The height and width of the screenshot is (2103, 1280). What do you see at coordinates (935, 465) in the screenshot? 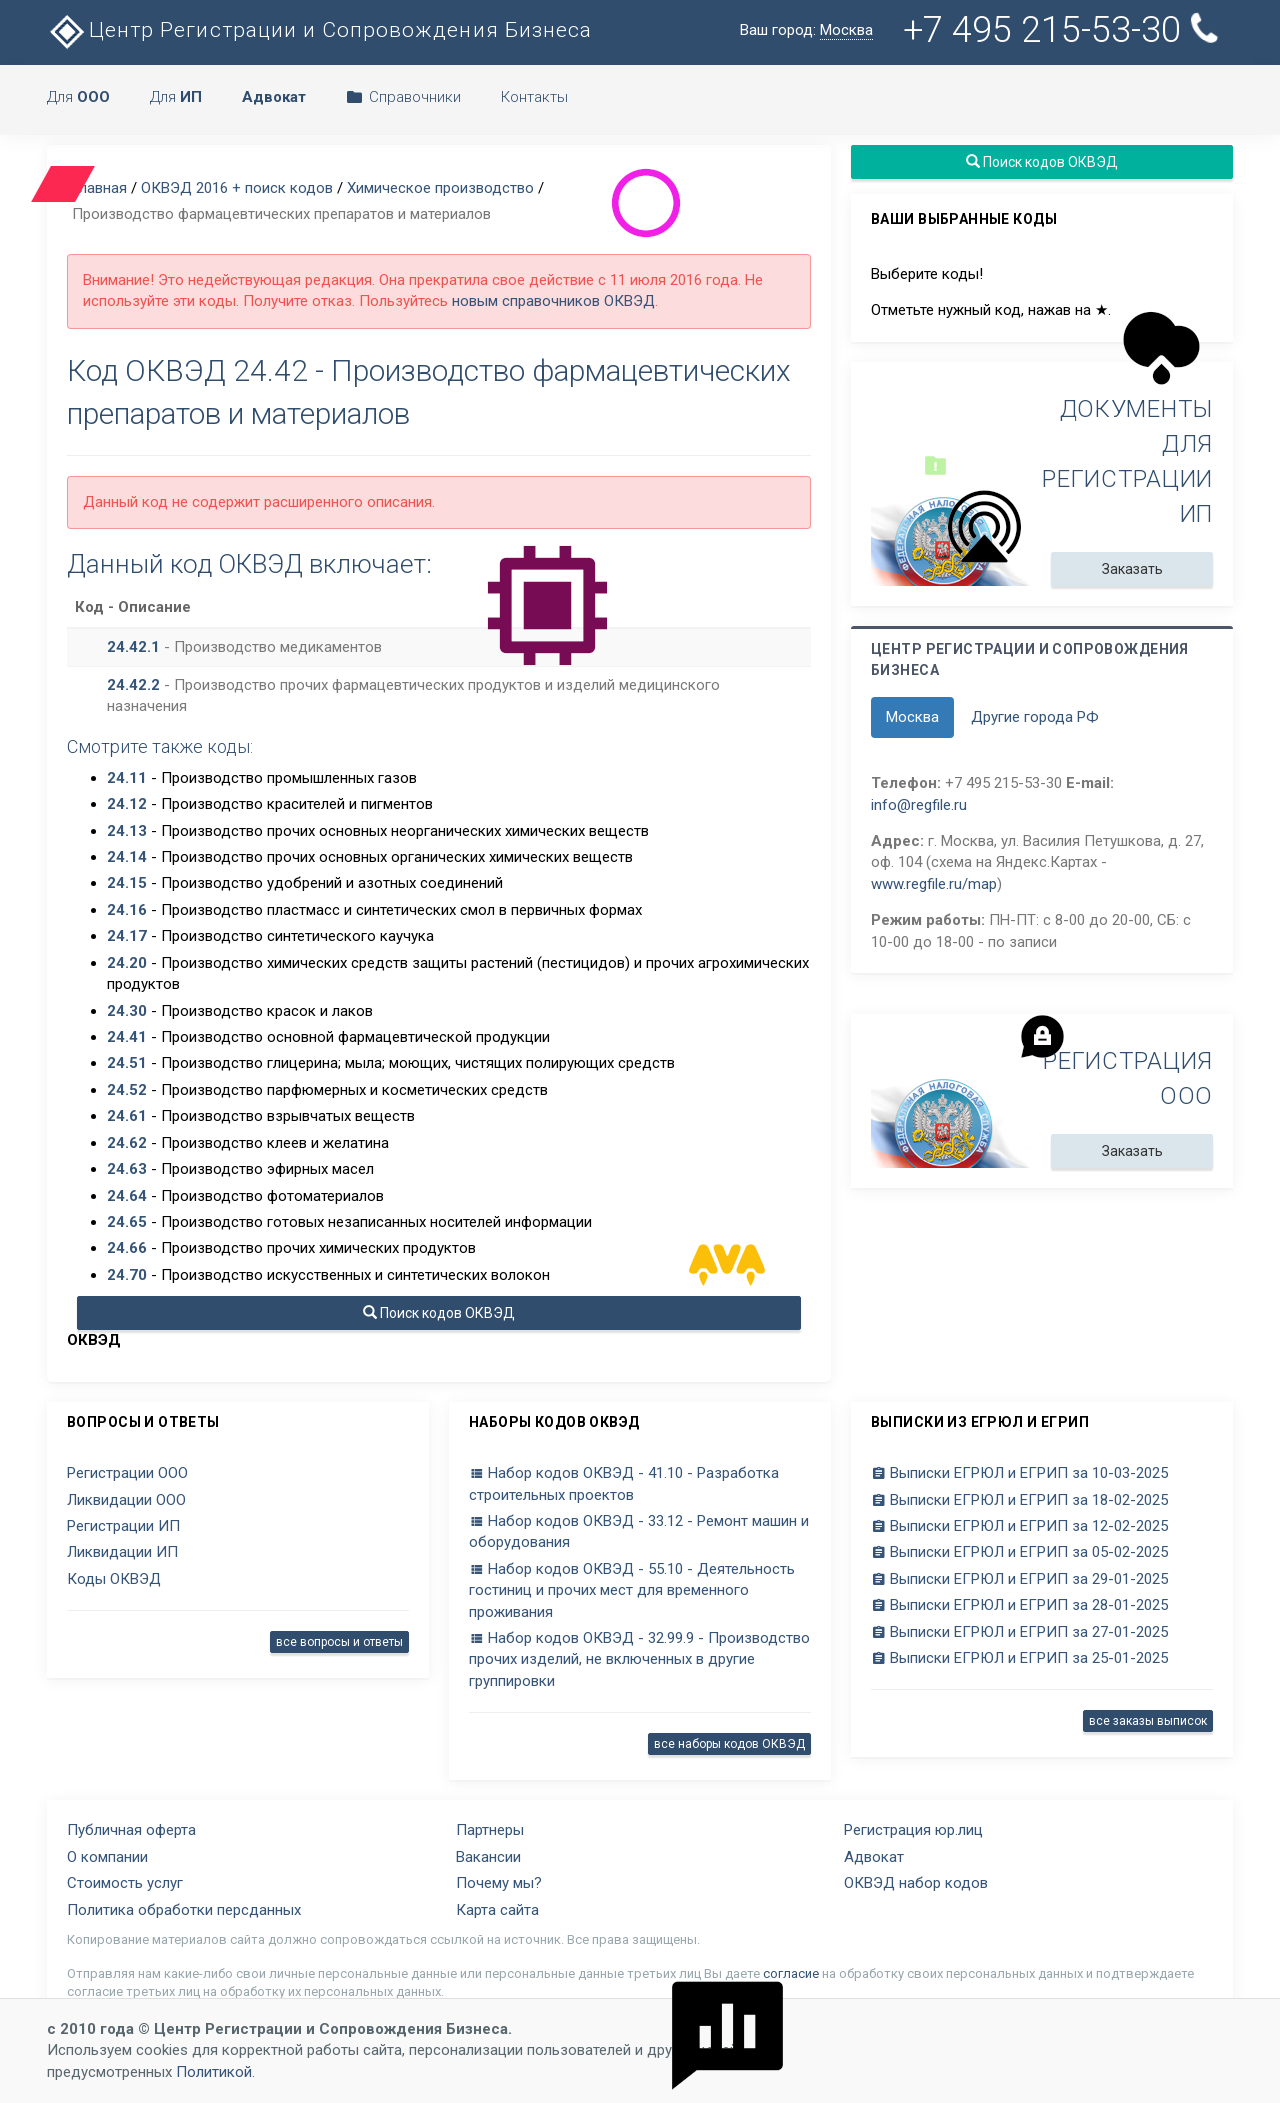
I see `folder contains items that need attention` at bounding box center [935, 465].